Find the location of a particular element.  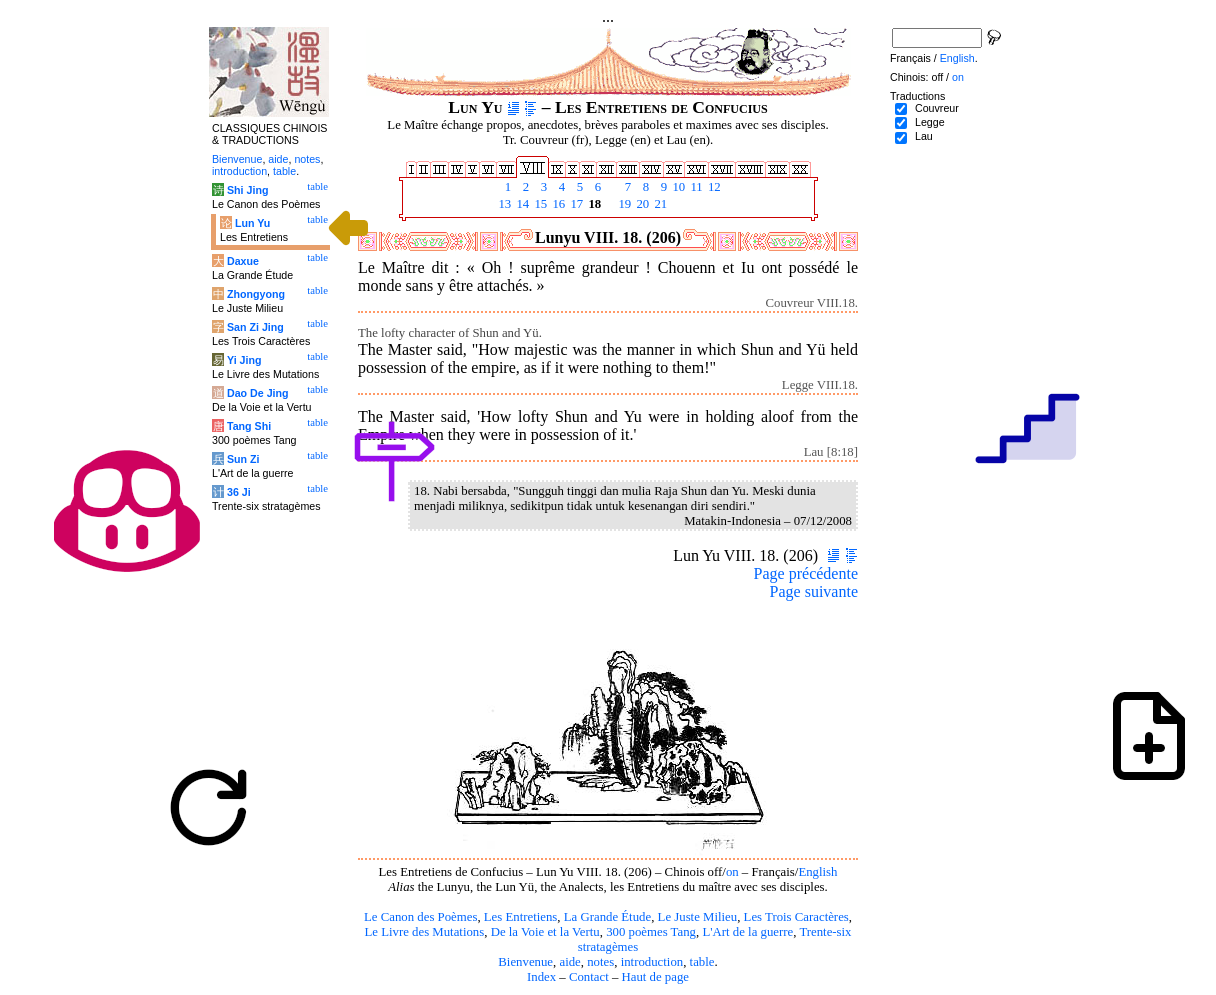

view step count or fitness progress is located at coordinates (1027, 428).